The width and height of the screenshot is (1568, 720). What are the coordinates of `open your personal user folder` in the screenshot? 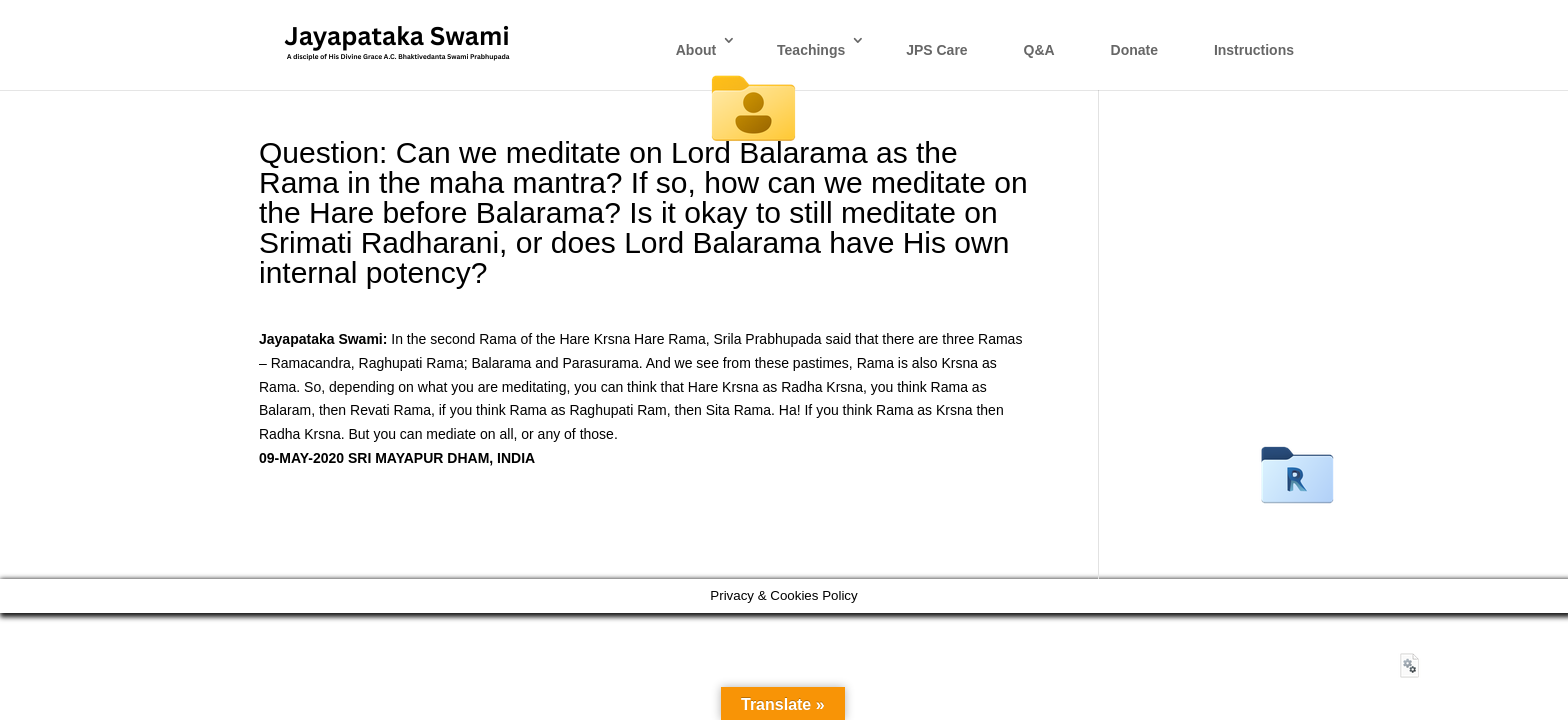 It's located at (753, 110).